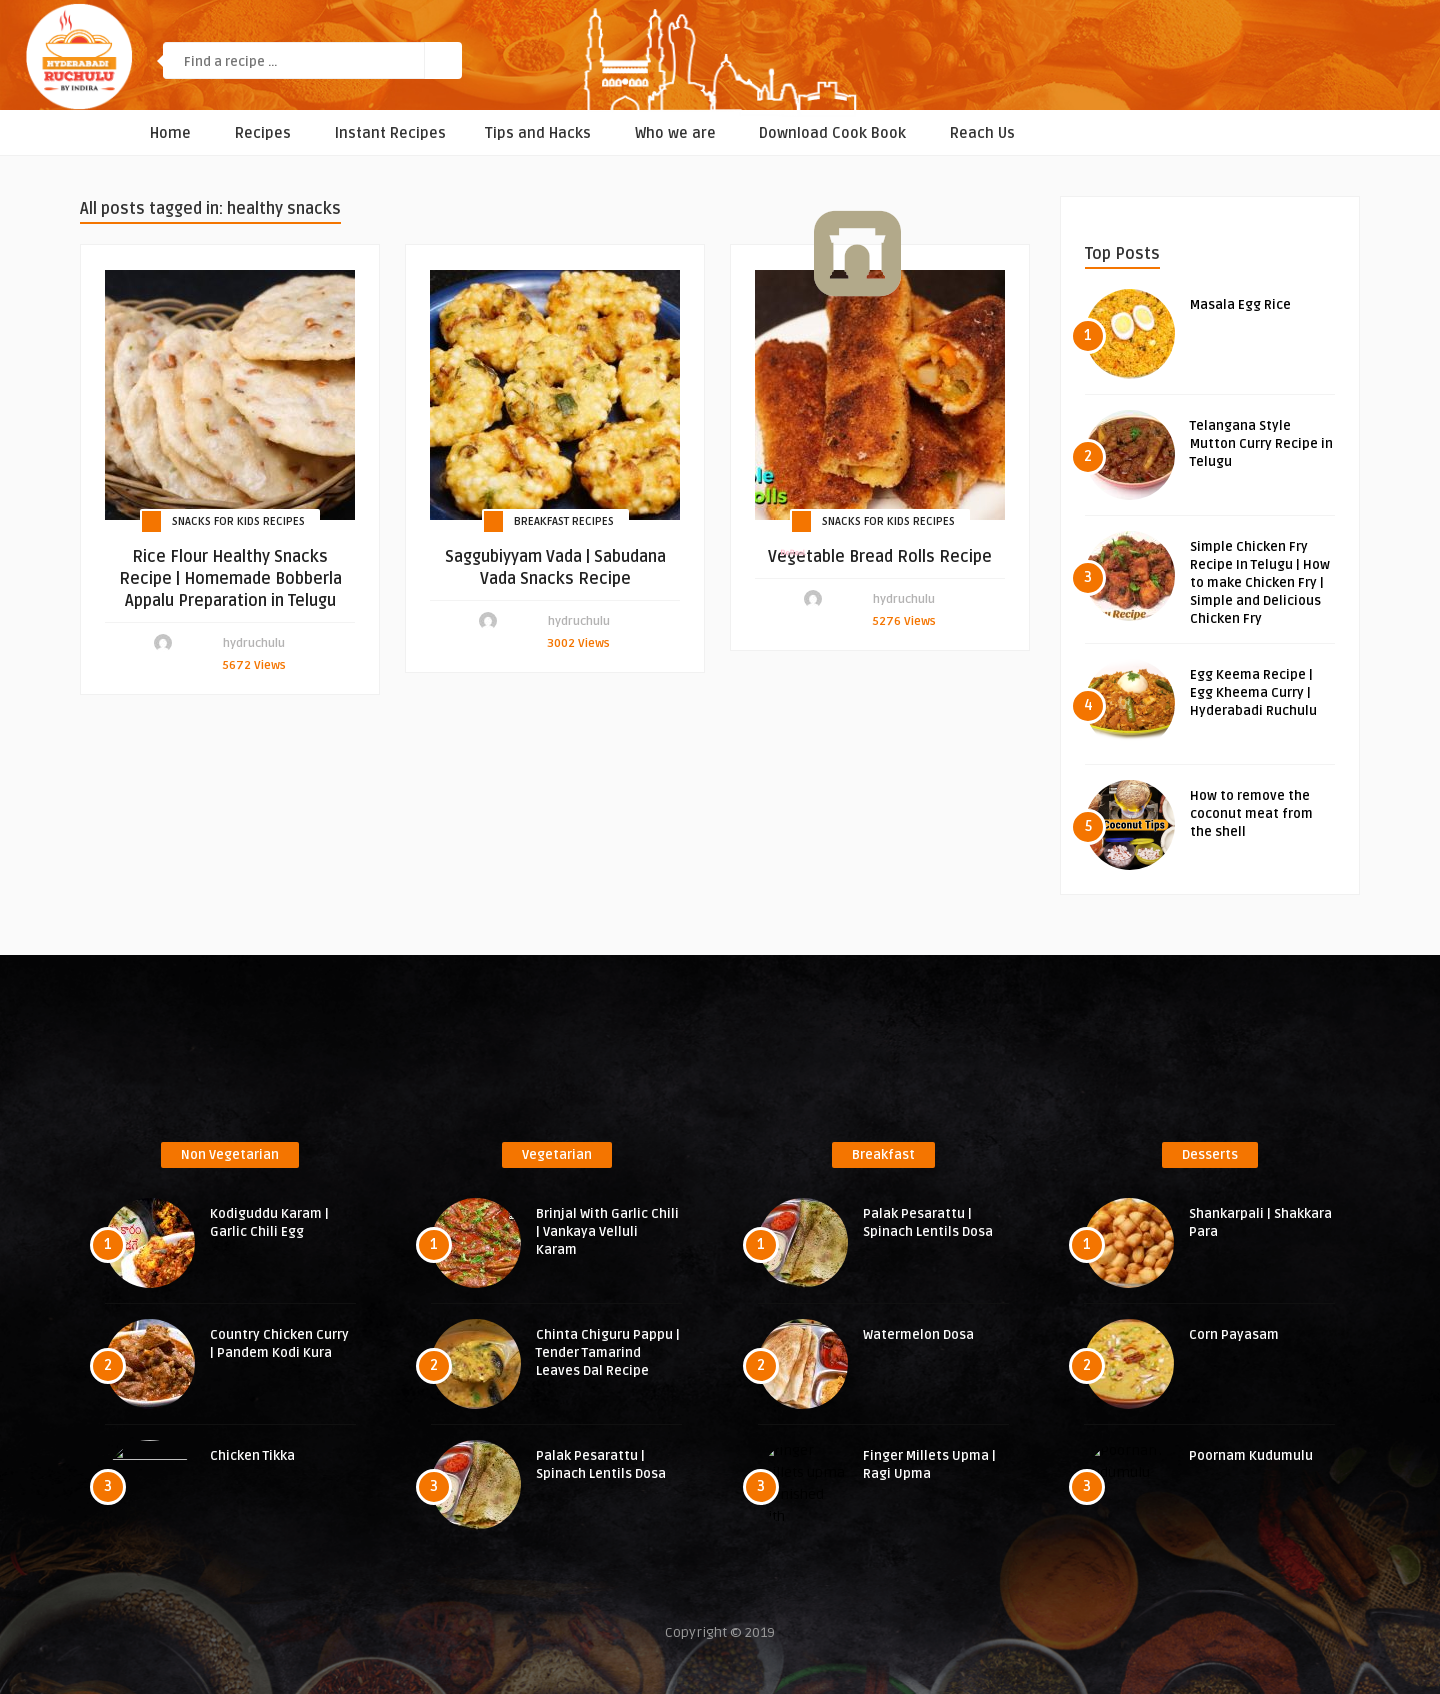 The height and width of the screenshot is (1694, 1440). Describe the element at coordinates (857, 253) in the screenshot. I see `open the Farcaster app` at that location.